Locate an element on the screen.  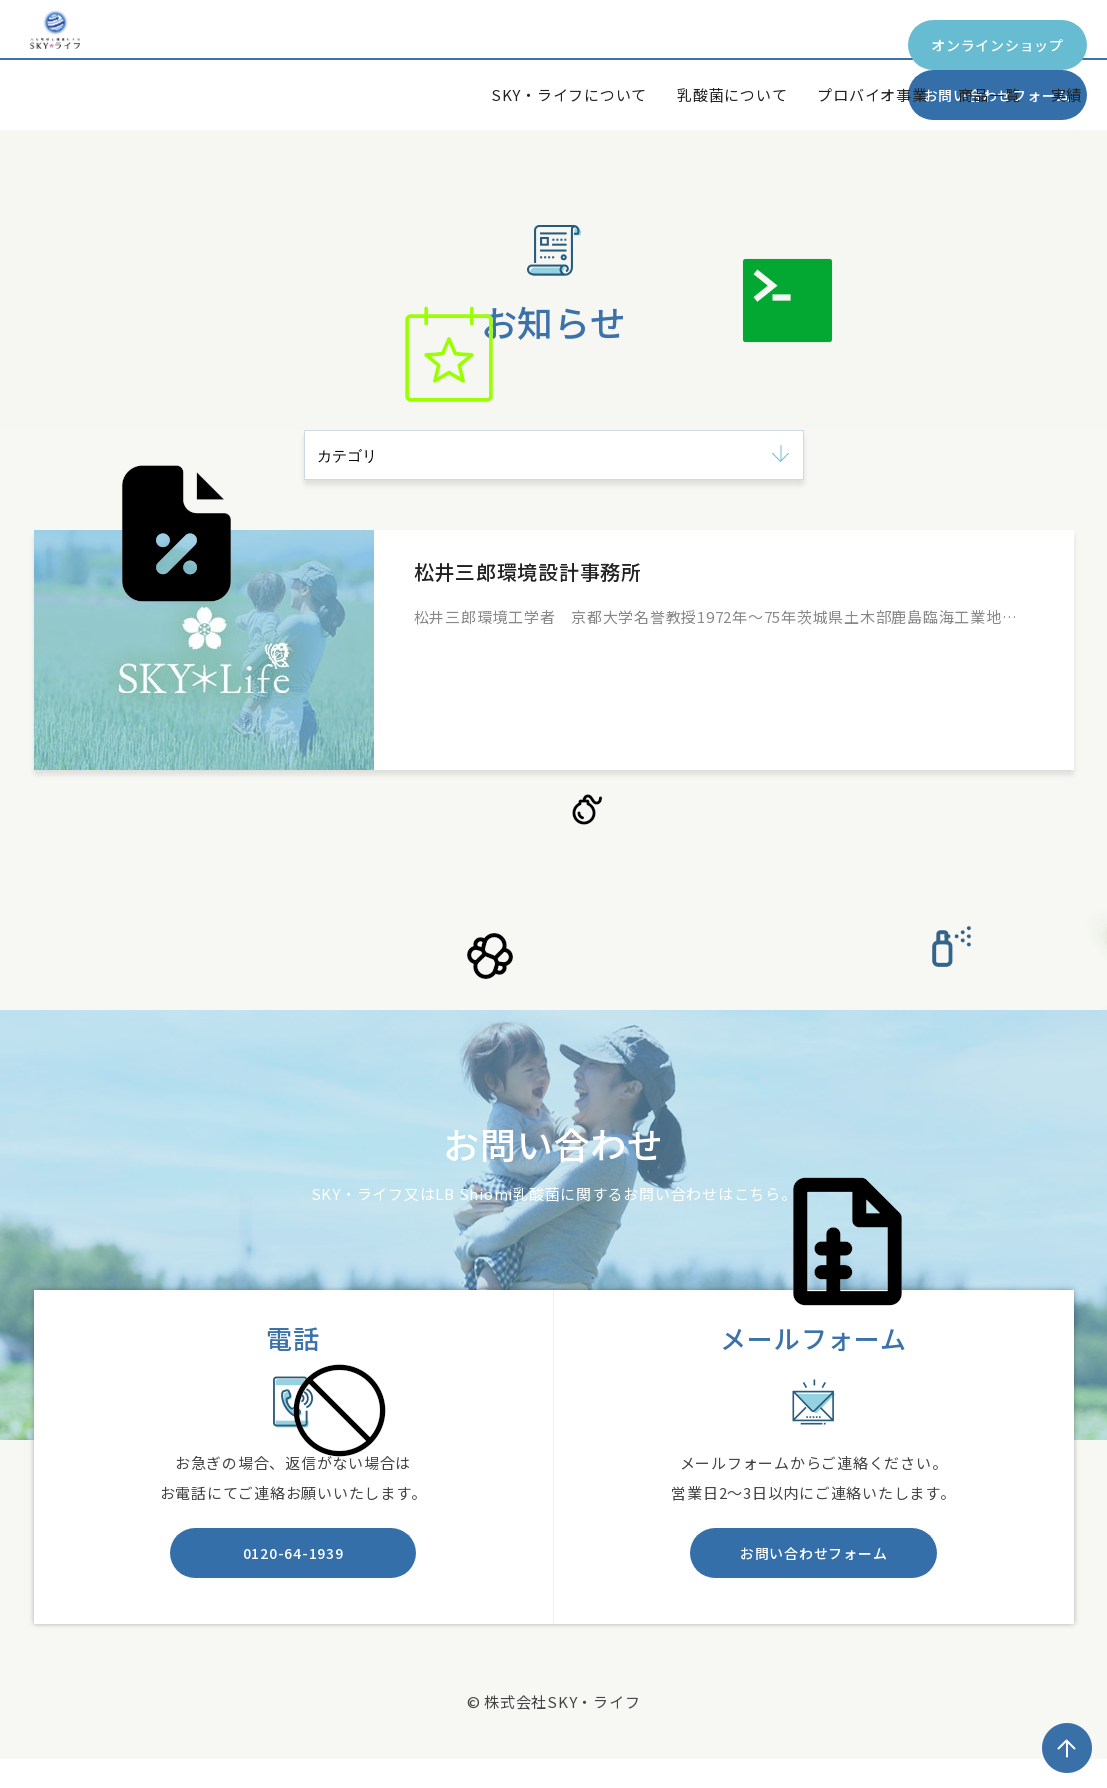
view starred or favorite events is located at coordinates (449, 358).